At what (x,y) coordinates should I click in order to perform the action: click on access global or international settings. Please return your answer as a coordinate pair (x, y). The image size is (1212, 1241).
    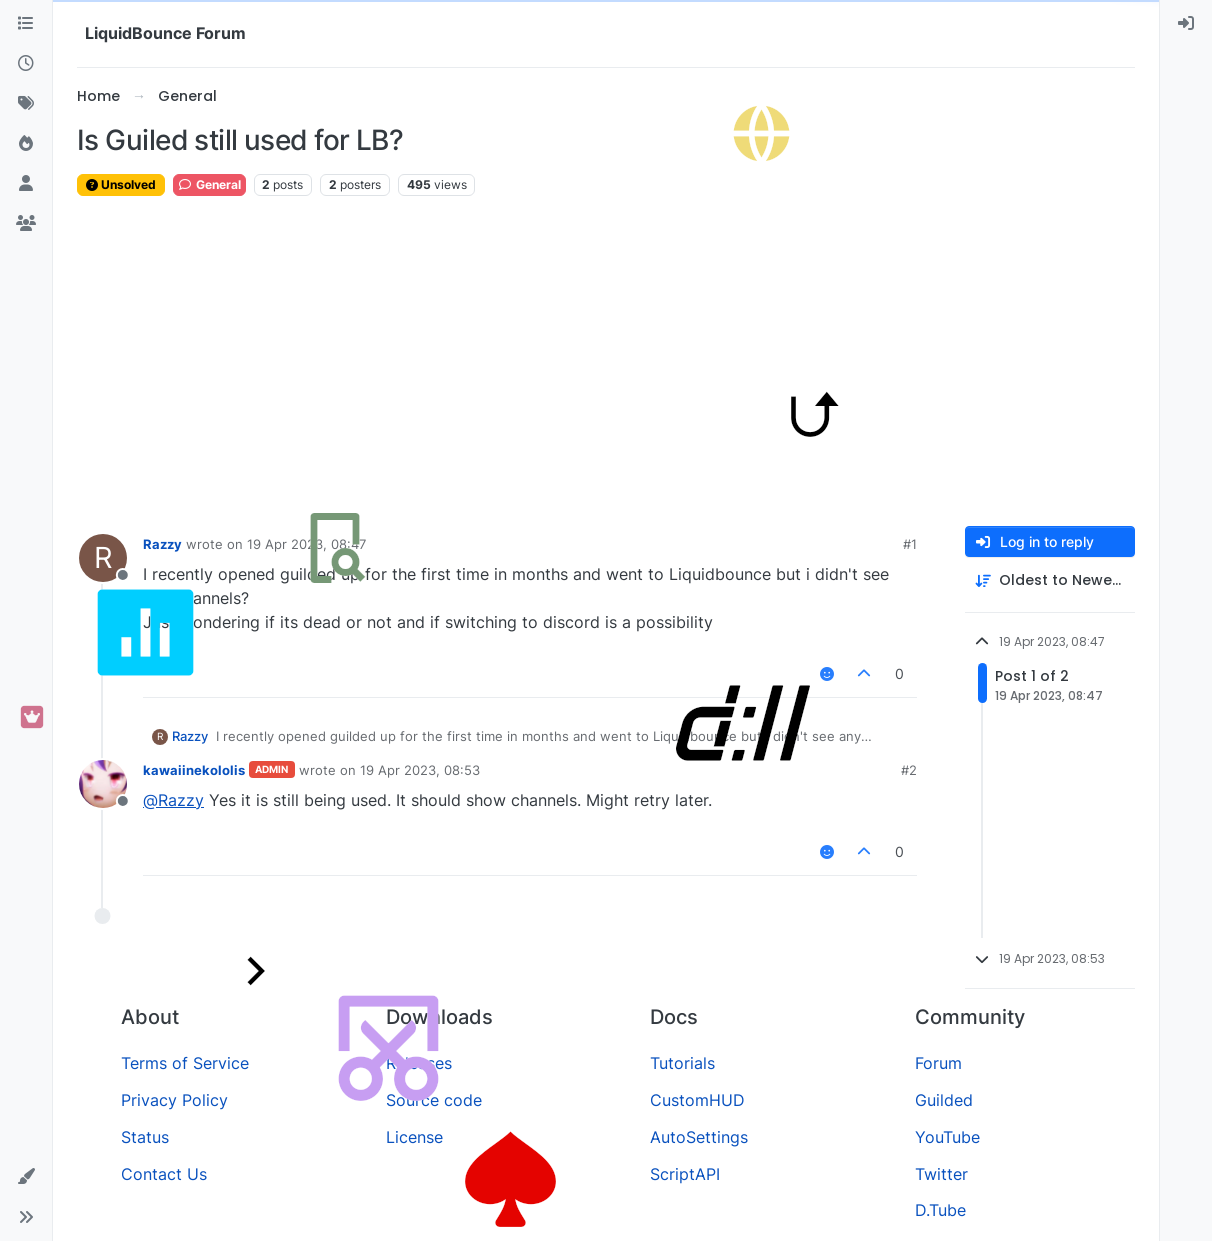
    Looking at the image, I should click on (761, 133).